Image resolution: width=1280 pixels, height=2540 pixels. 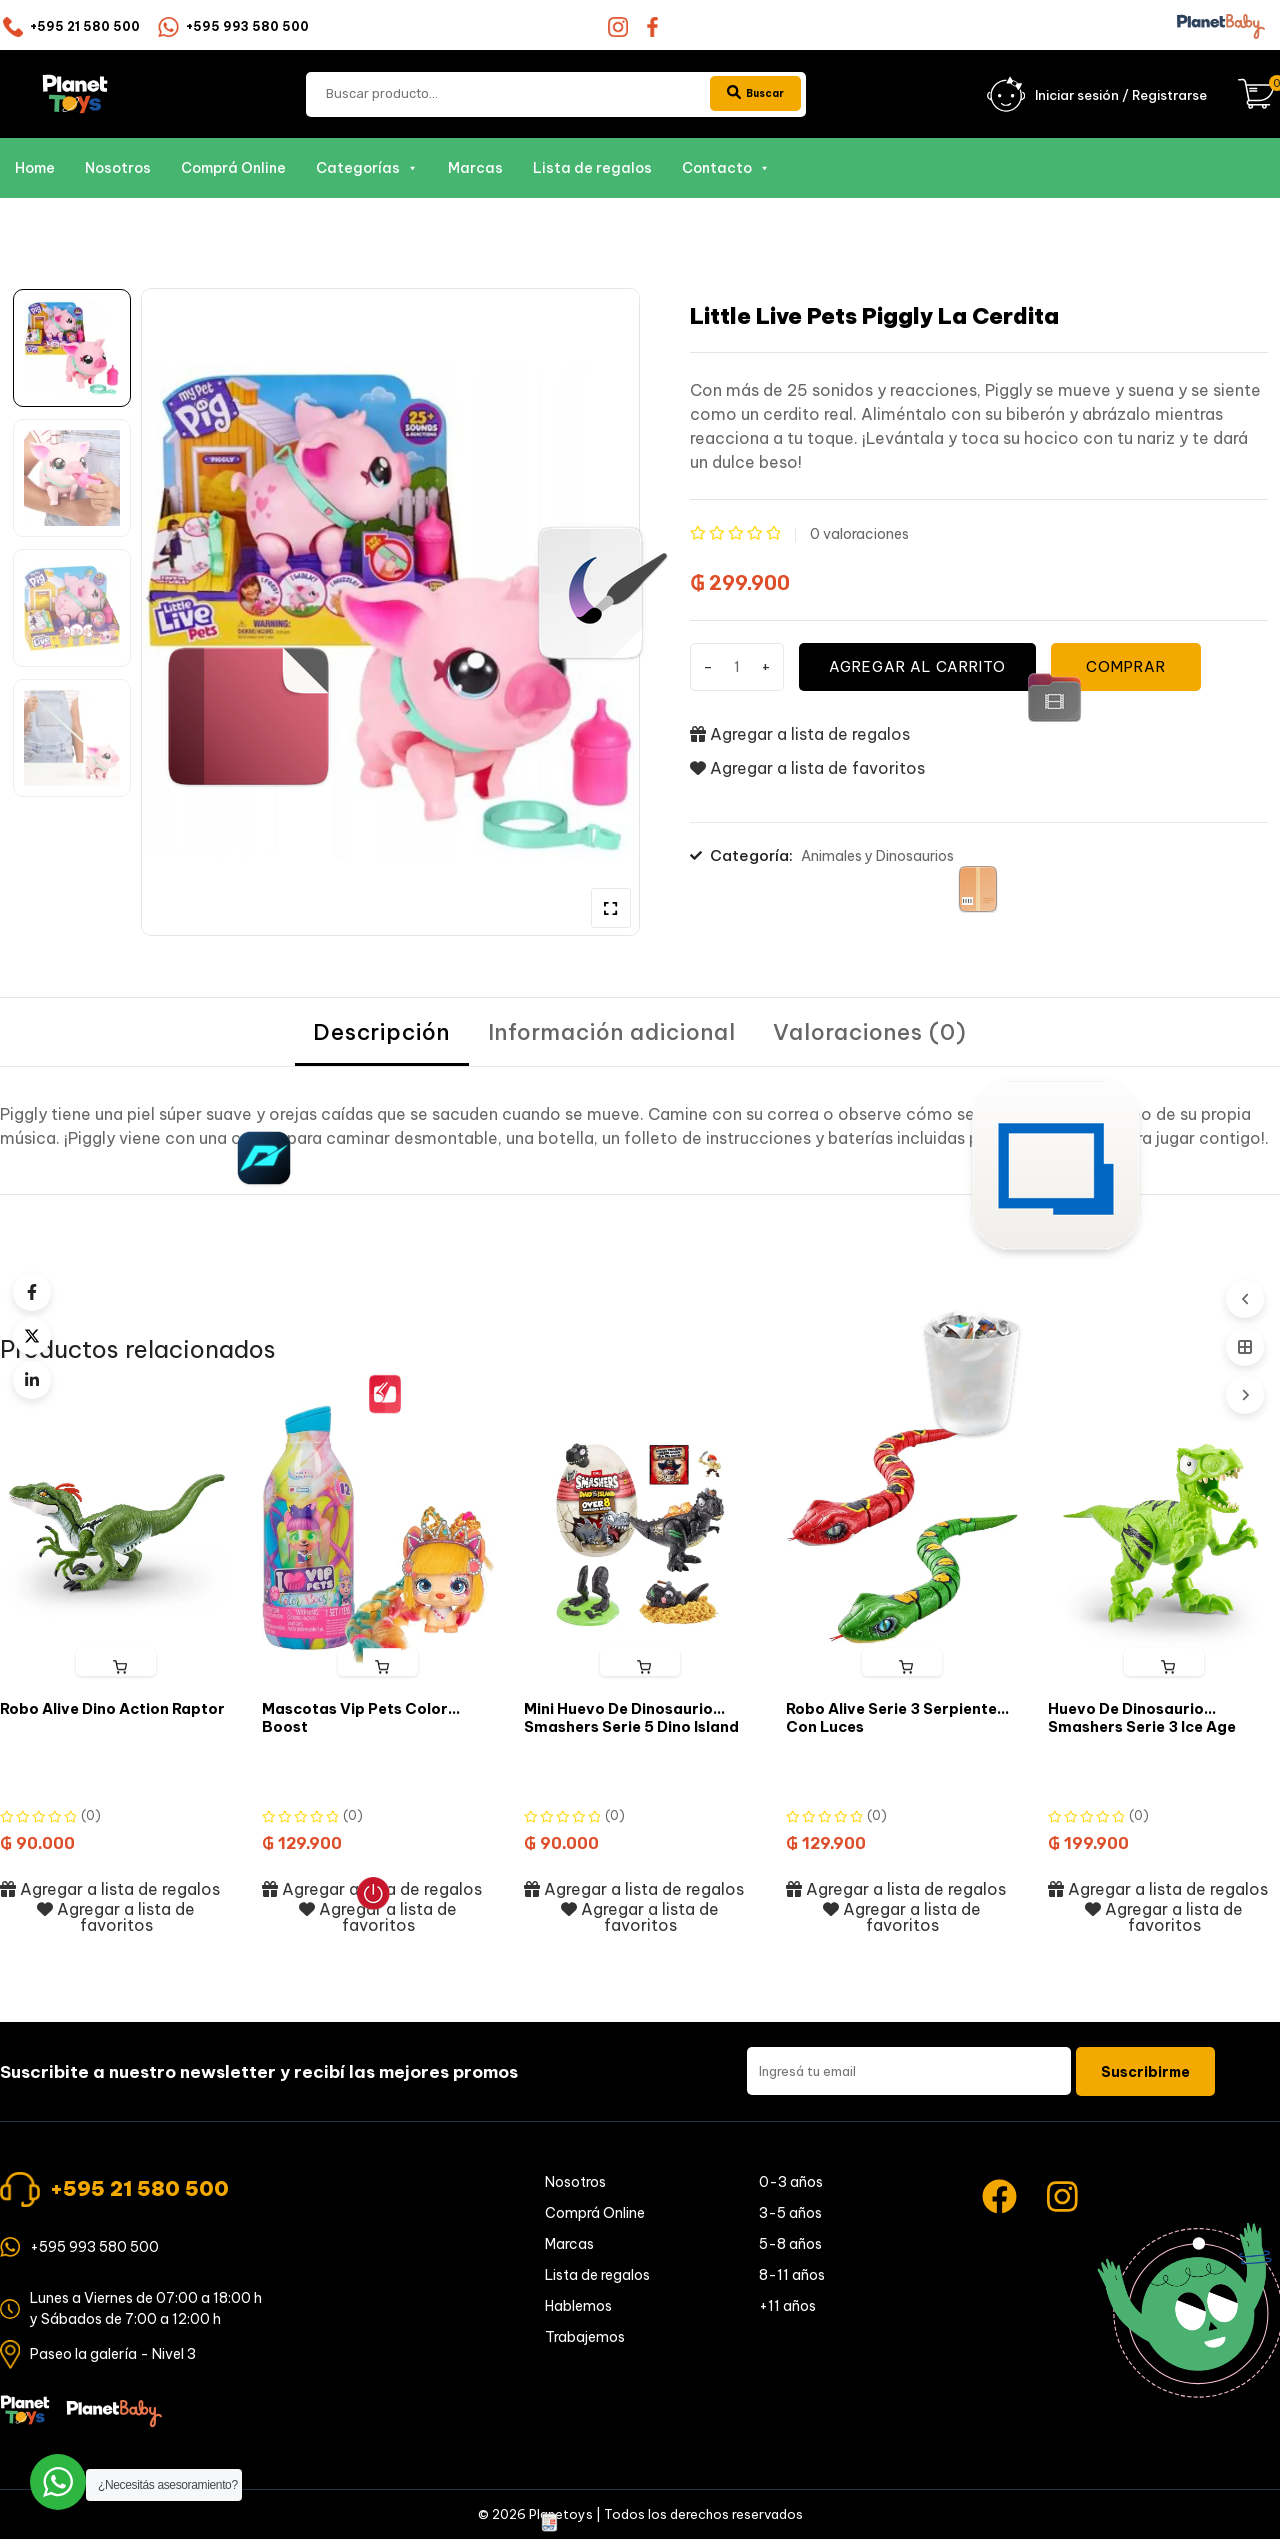 What do you see at coordinates (603, 593) in the screenshot?
I see `create a new application or software project` at bounding box center [603, 593].